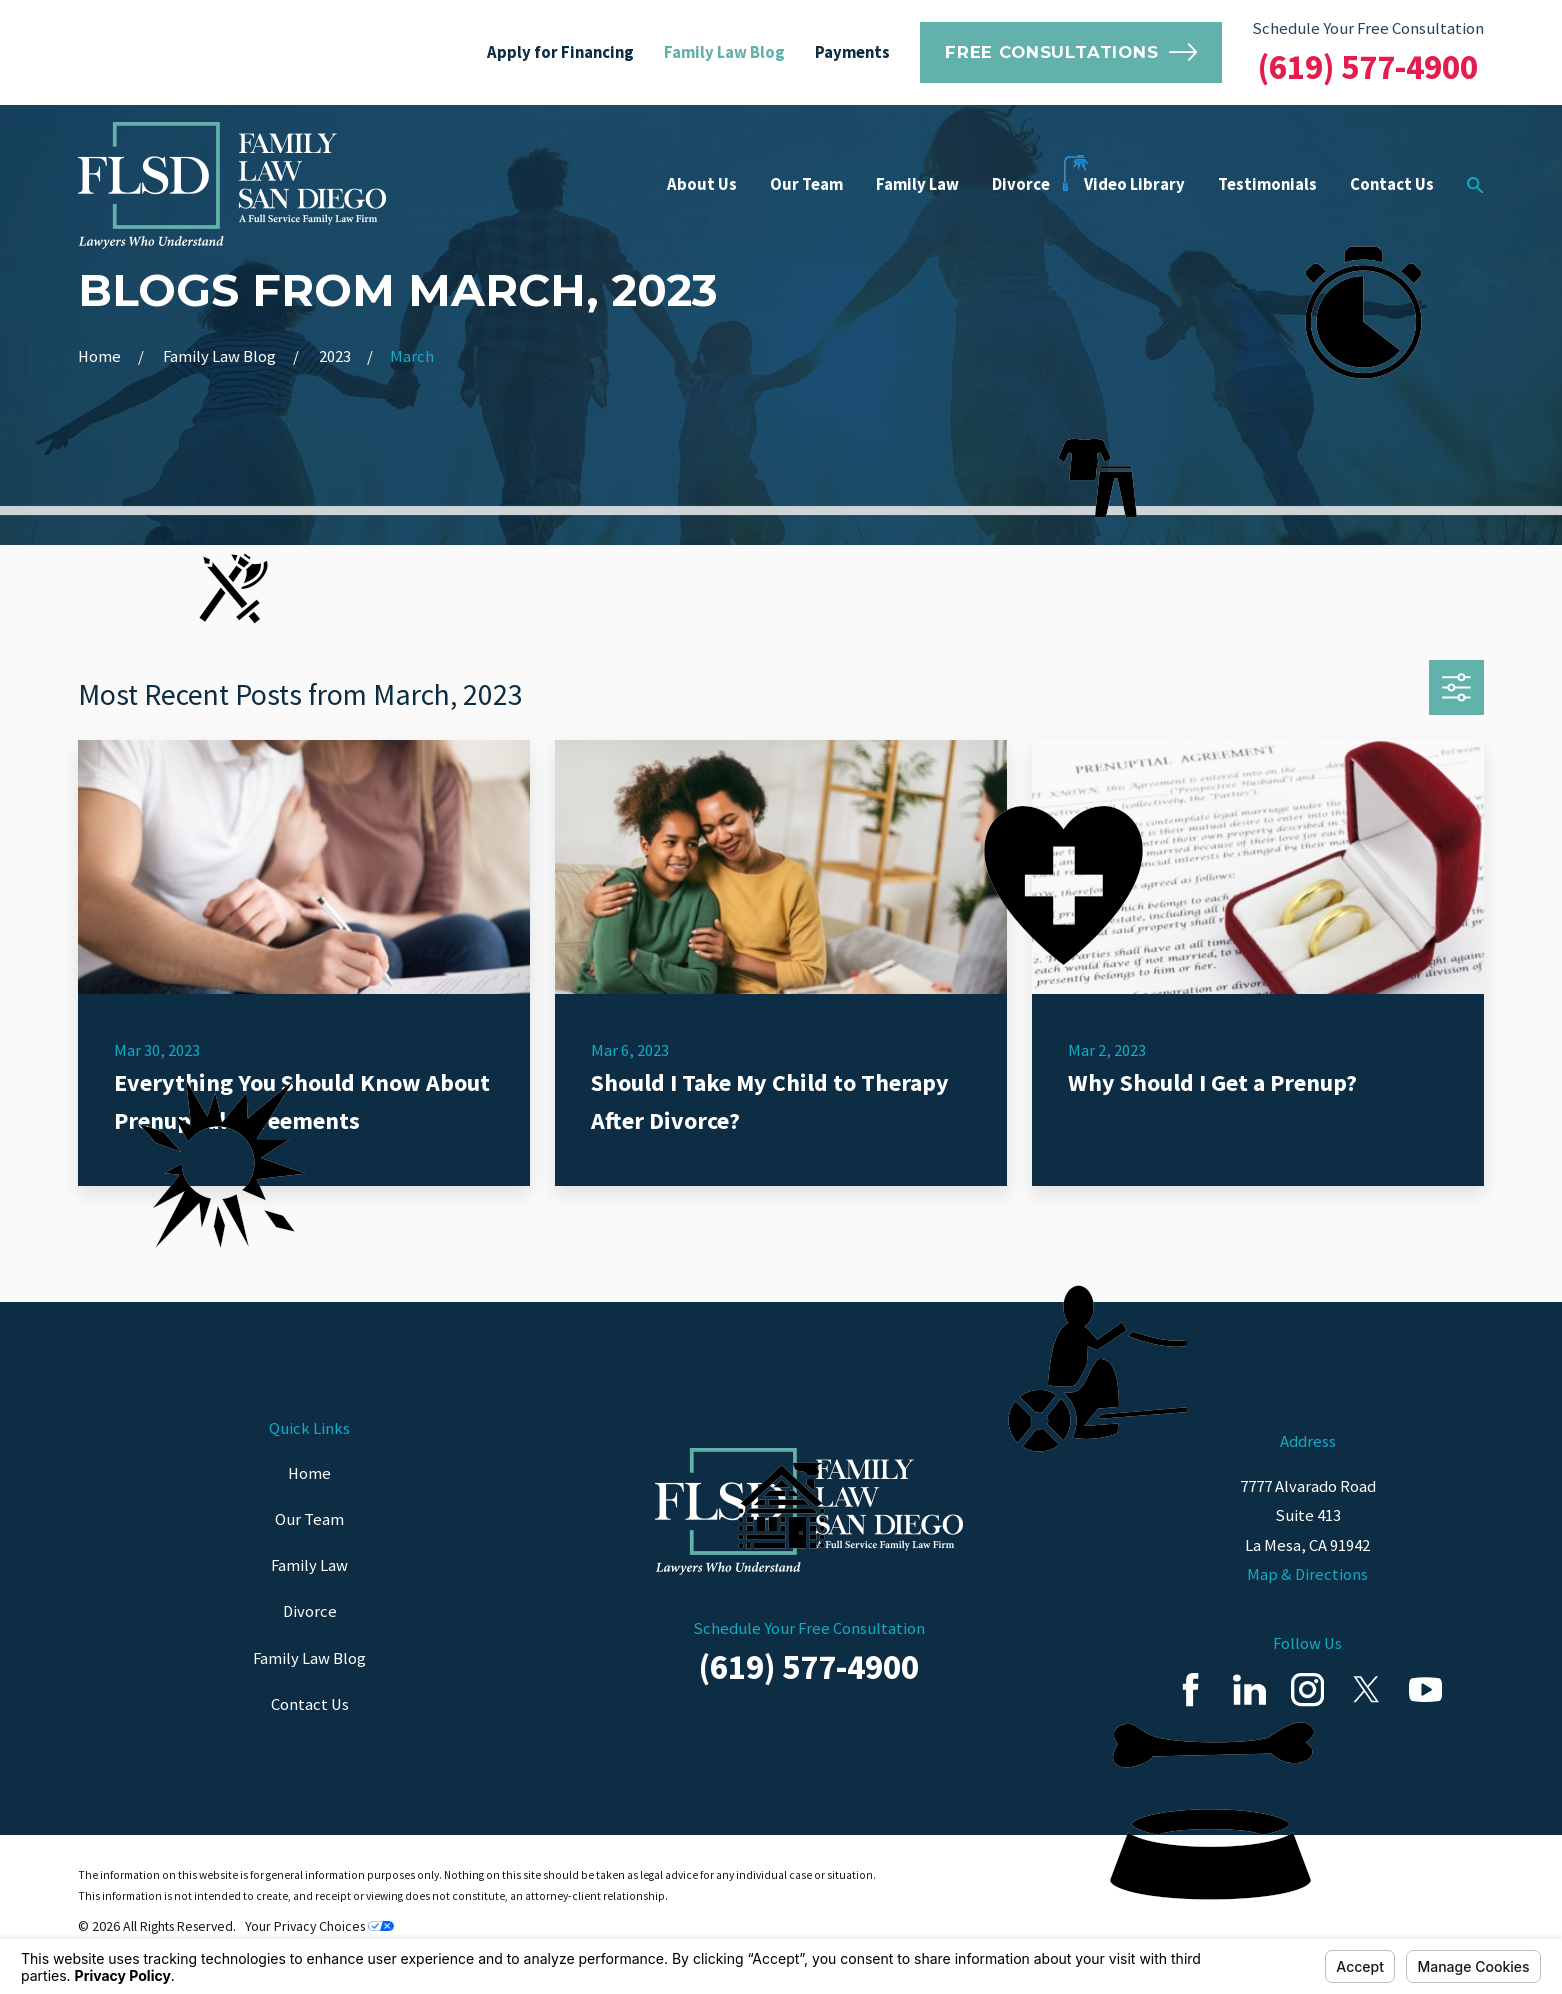 Image resolution: width=1562 pixels, height=1994 pixels. What do you see at coordinates (220, 1164) in the screenshot?
I see `indicates an eclipse or celestial event in a game` at bounding box center [220, 1164].